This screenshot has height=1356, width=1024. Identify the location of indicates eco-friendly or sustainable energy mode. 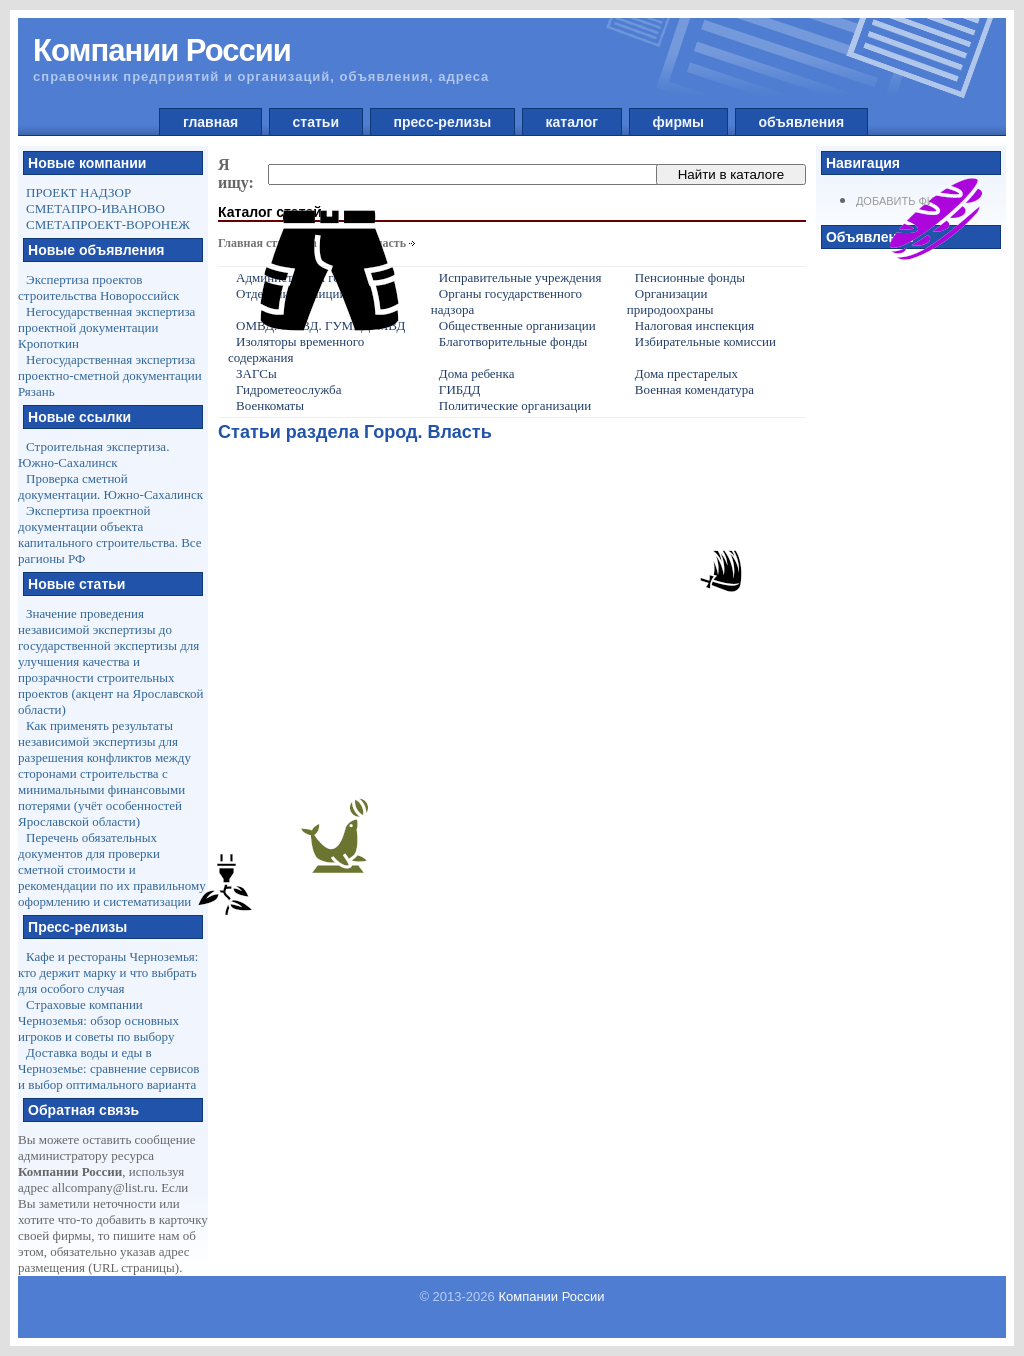
(226, 883).